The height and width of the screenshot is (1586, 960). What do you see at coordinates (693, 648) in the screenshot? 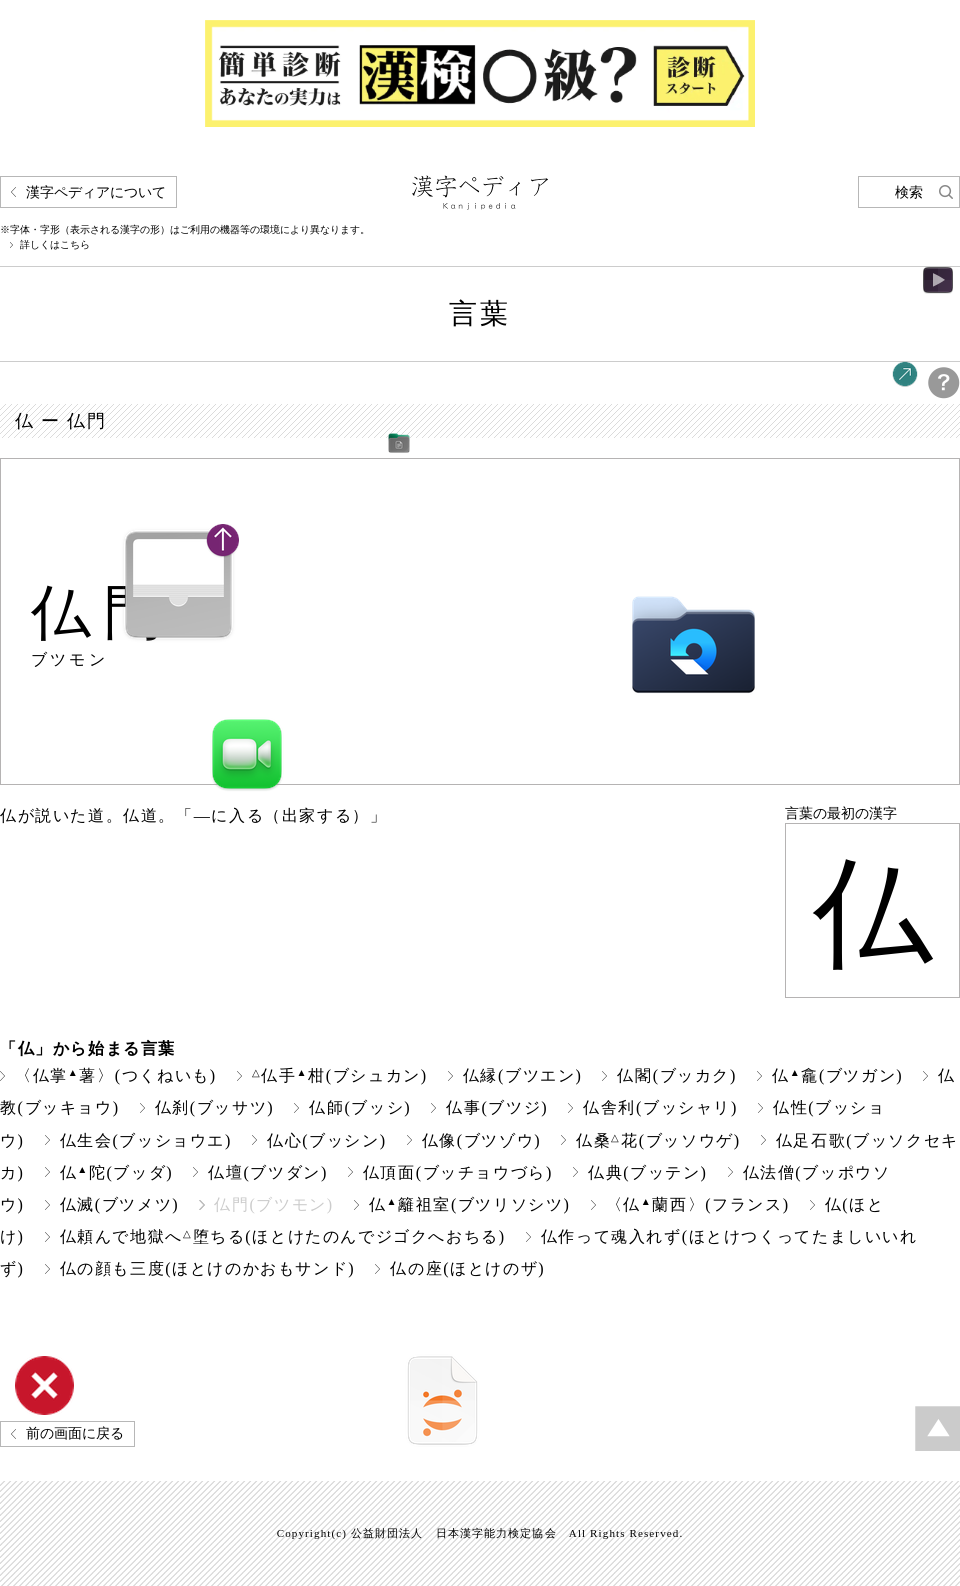
I see `open wondershare repairit files folder` at bounding box center [693, 648].